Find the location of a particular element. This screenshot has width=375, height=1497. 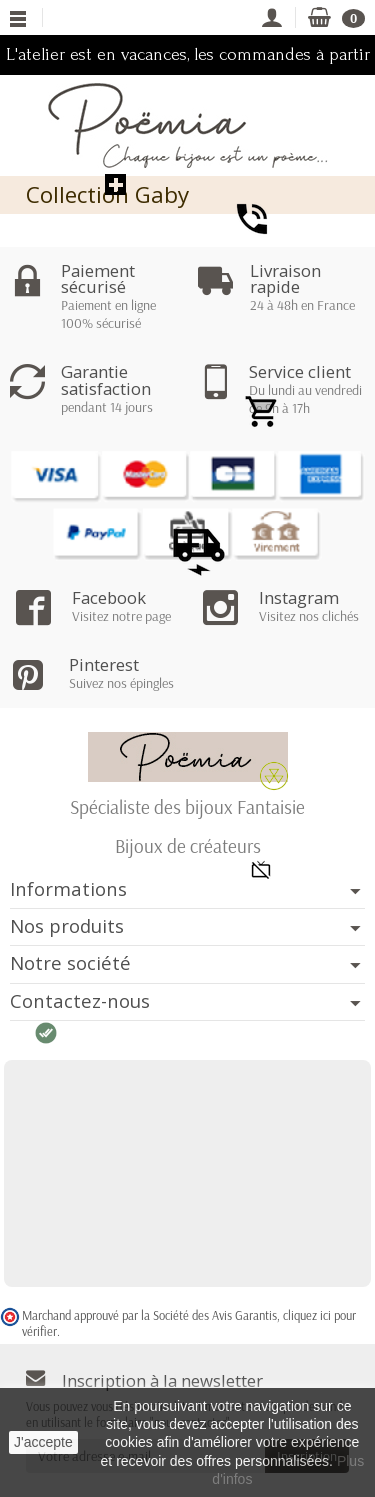

all tasks completed successfully is located at coordinates (46, 1033).